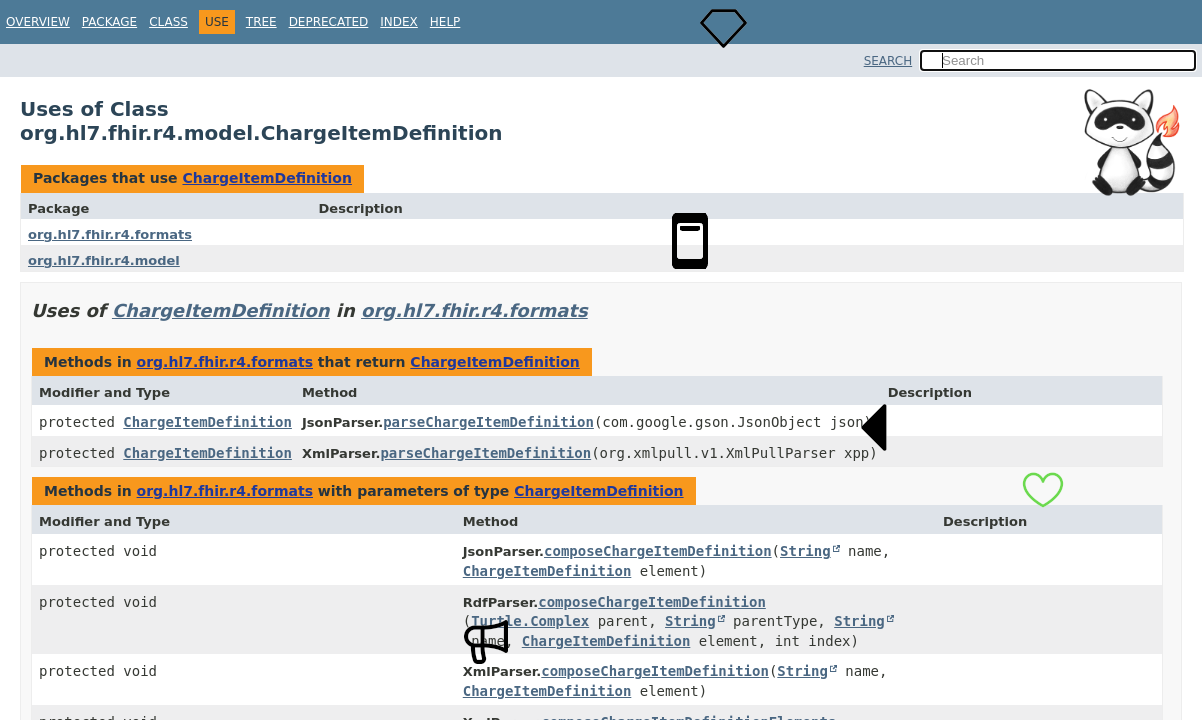  What do you see at coordinates (723, 27) in the screenshot?
I see `indicates ruby programming language` at bounding box center [723, 27].